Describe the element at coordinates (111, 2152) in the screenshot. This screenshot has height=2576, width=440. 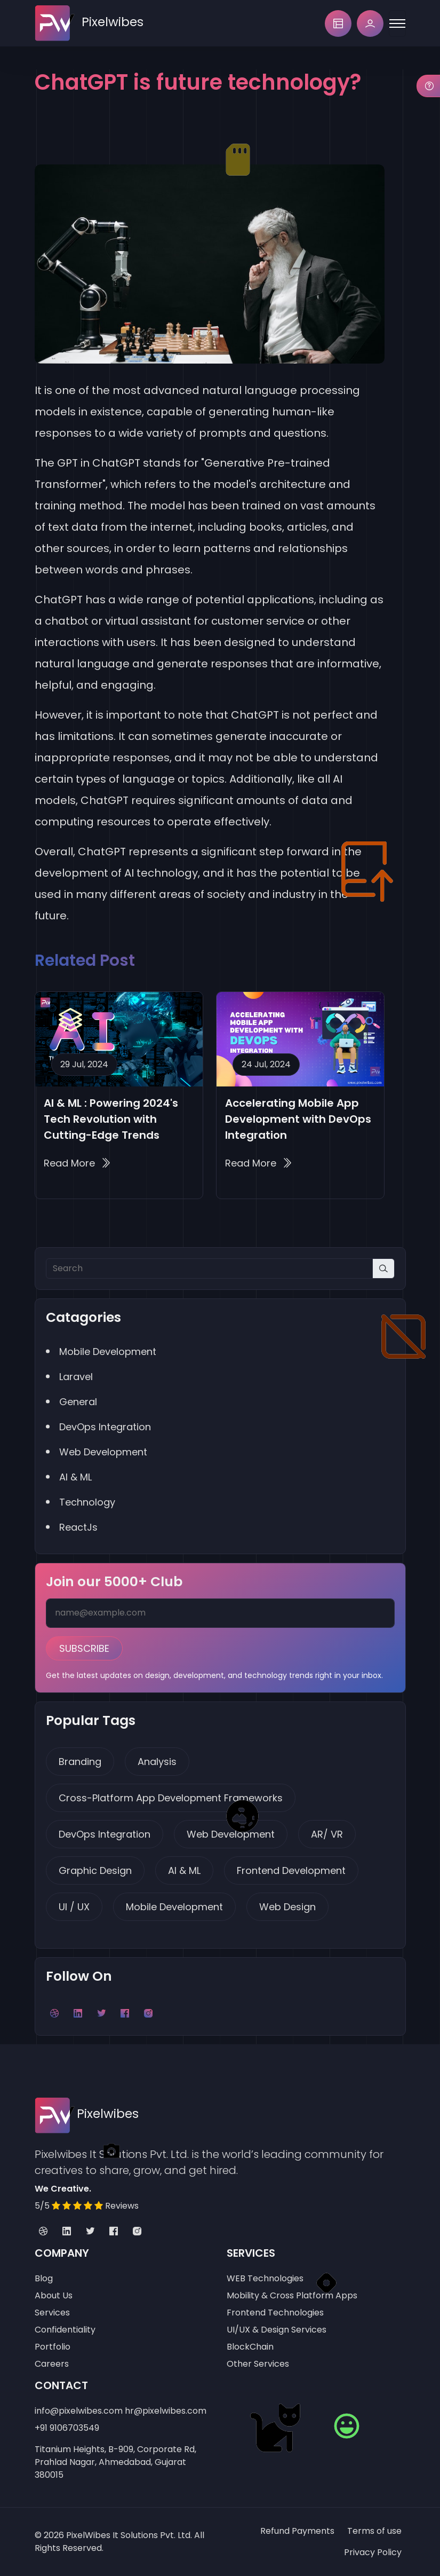
I see `take a photo` at that location.